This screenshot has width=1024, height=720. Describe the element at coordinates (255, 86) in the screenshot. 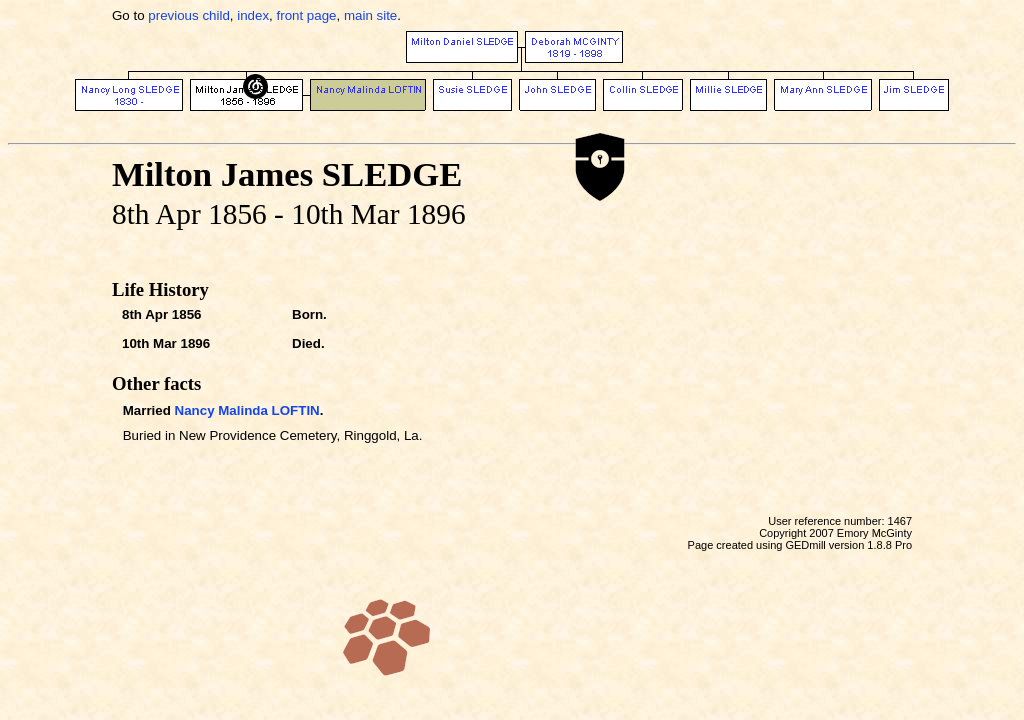

I see `open netease cloud music app` at that location.